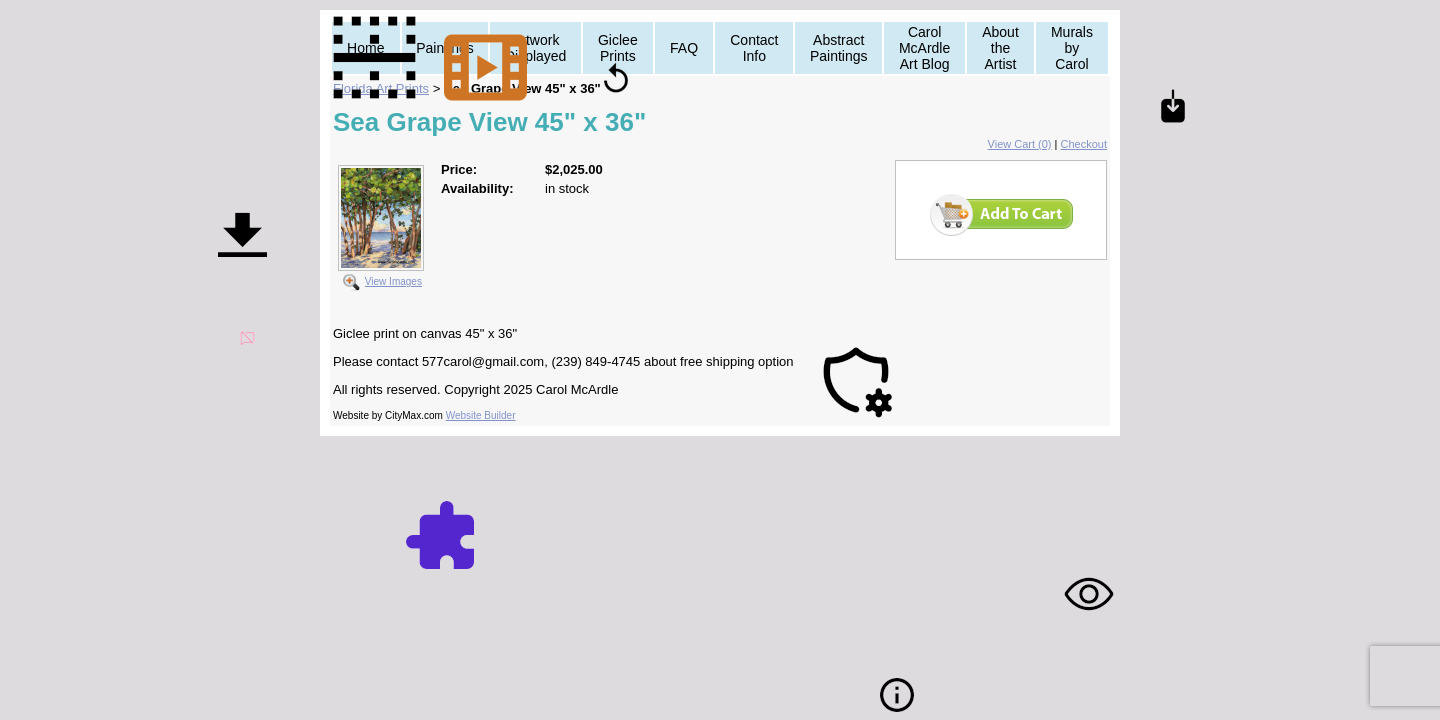  What do you see at coordinates (440, 535) in the screenshot?
I see `manage plugins or extensions` at bounding box center [440, 535].